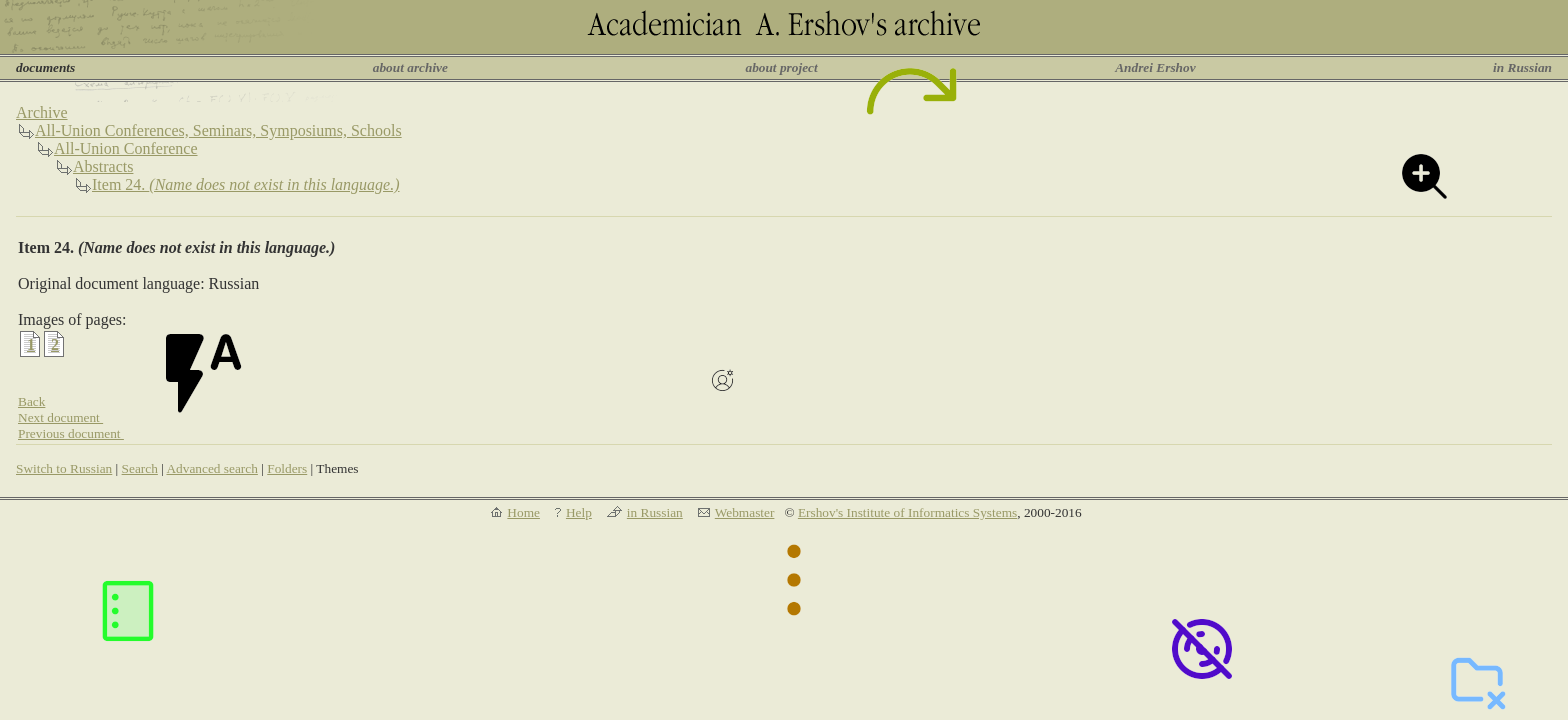 Image resolution: width=1568 pixels, height=720 pixels. I want to click on delete a folder, so click(1477, 681).